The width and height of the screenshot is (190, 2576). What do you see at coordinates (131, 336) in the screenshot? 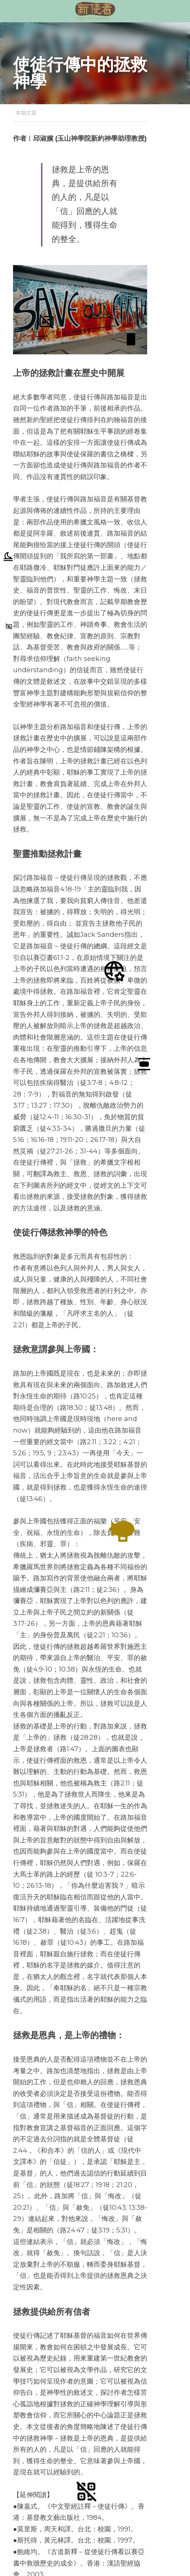
I see `indicates battery is at 90% charge` at bounding box center [131, 336].